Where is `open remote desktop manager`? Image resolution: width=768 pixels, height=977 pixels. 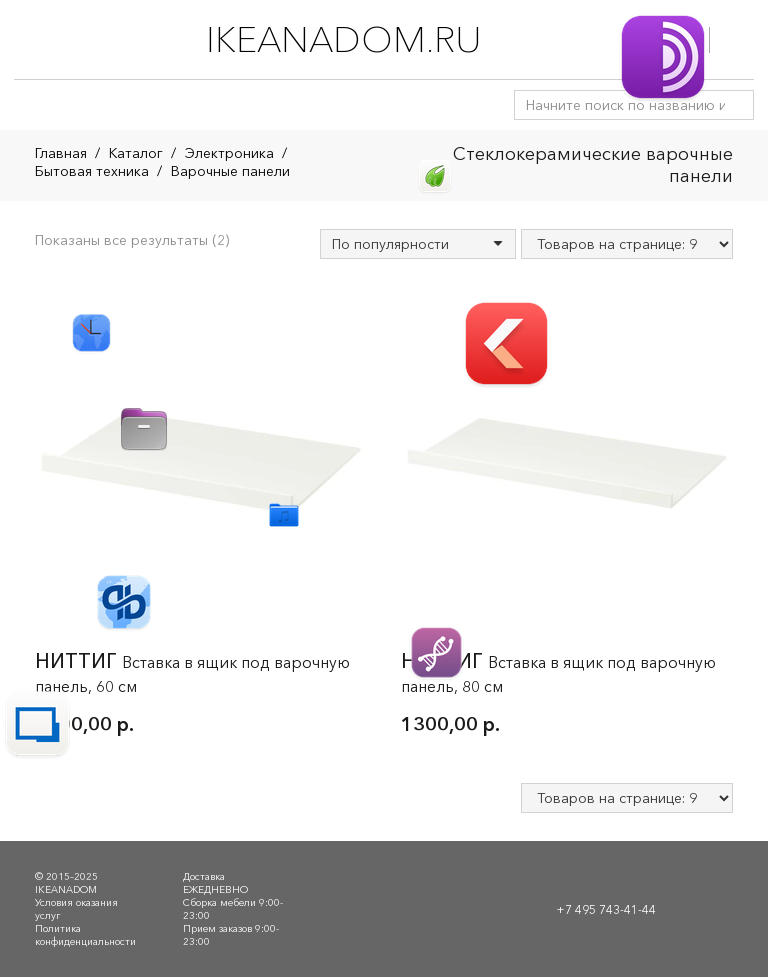 open remote desktop manager is located at coordinates (37, 723).